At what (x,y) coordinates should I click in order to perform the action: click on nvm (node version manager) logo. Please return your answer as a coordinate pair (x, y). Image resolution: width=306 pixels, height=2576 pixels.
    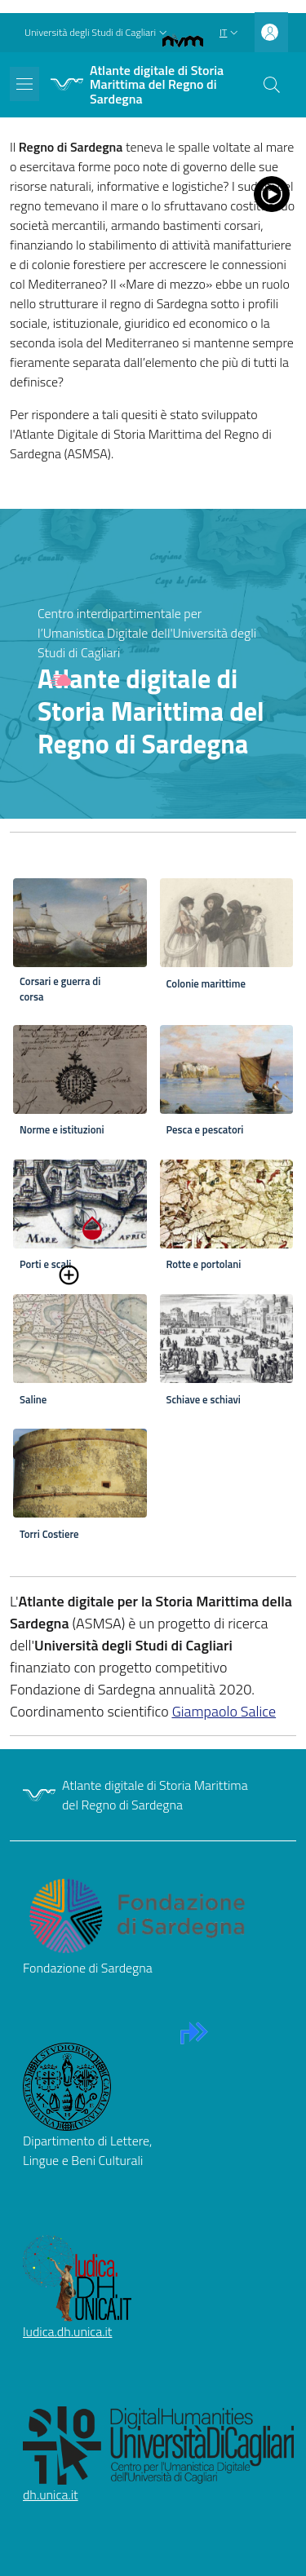
    Looking at the image, I should click on (183, 41).